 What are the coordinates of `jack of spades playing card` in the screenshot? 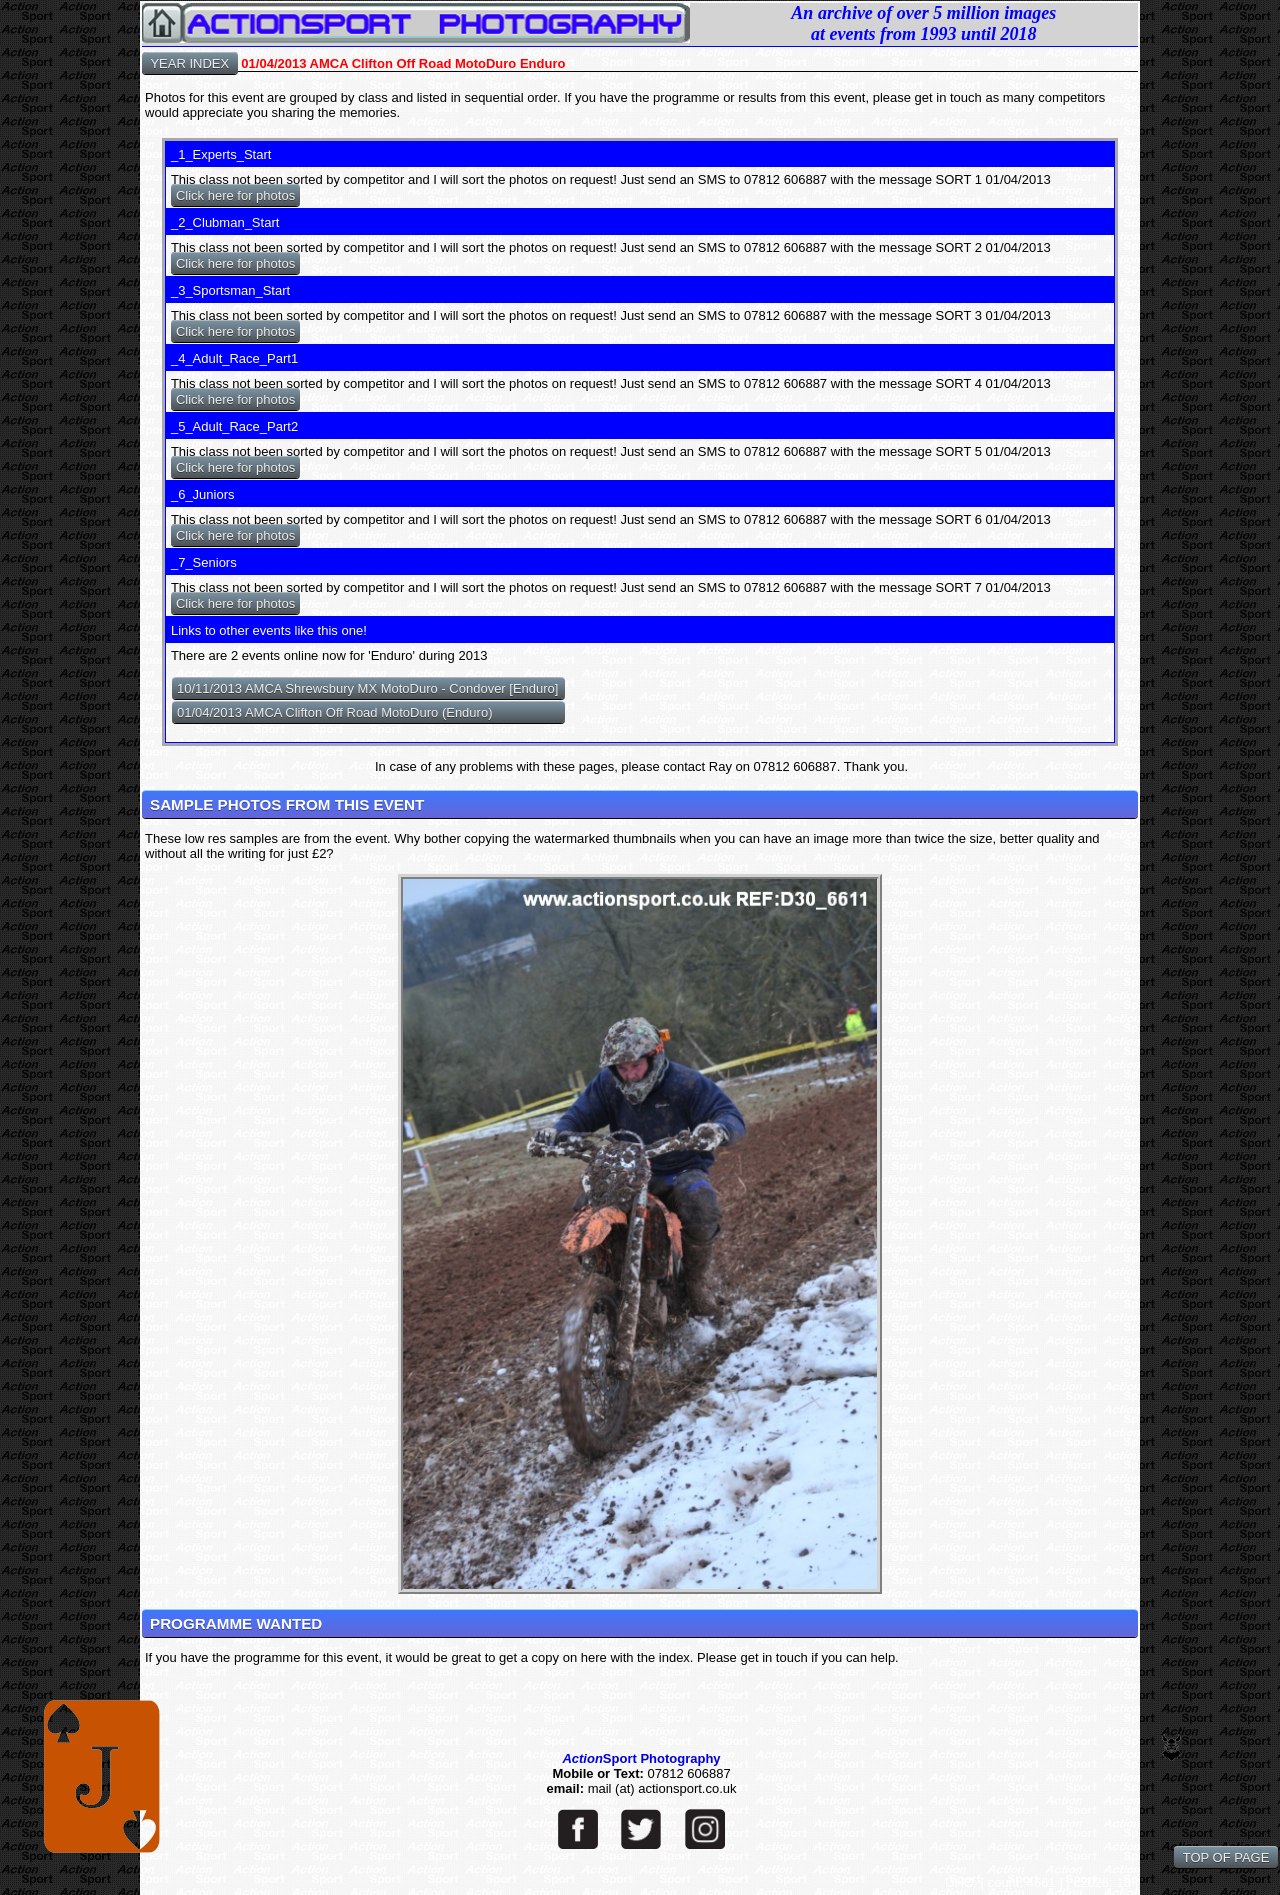 It's located at (101, 1776).